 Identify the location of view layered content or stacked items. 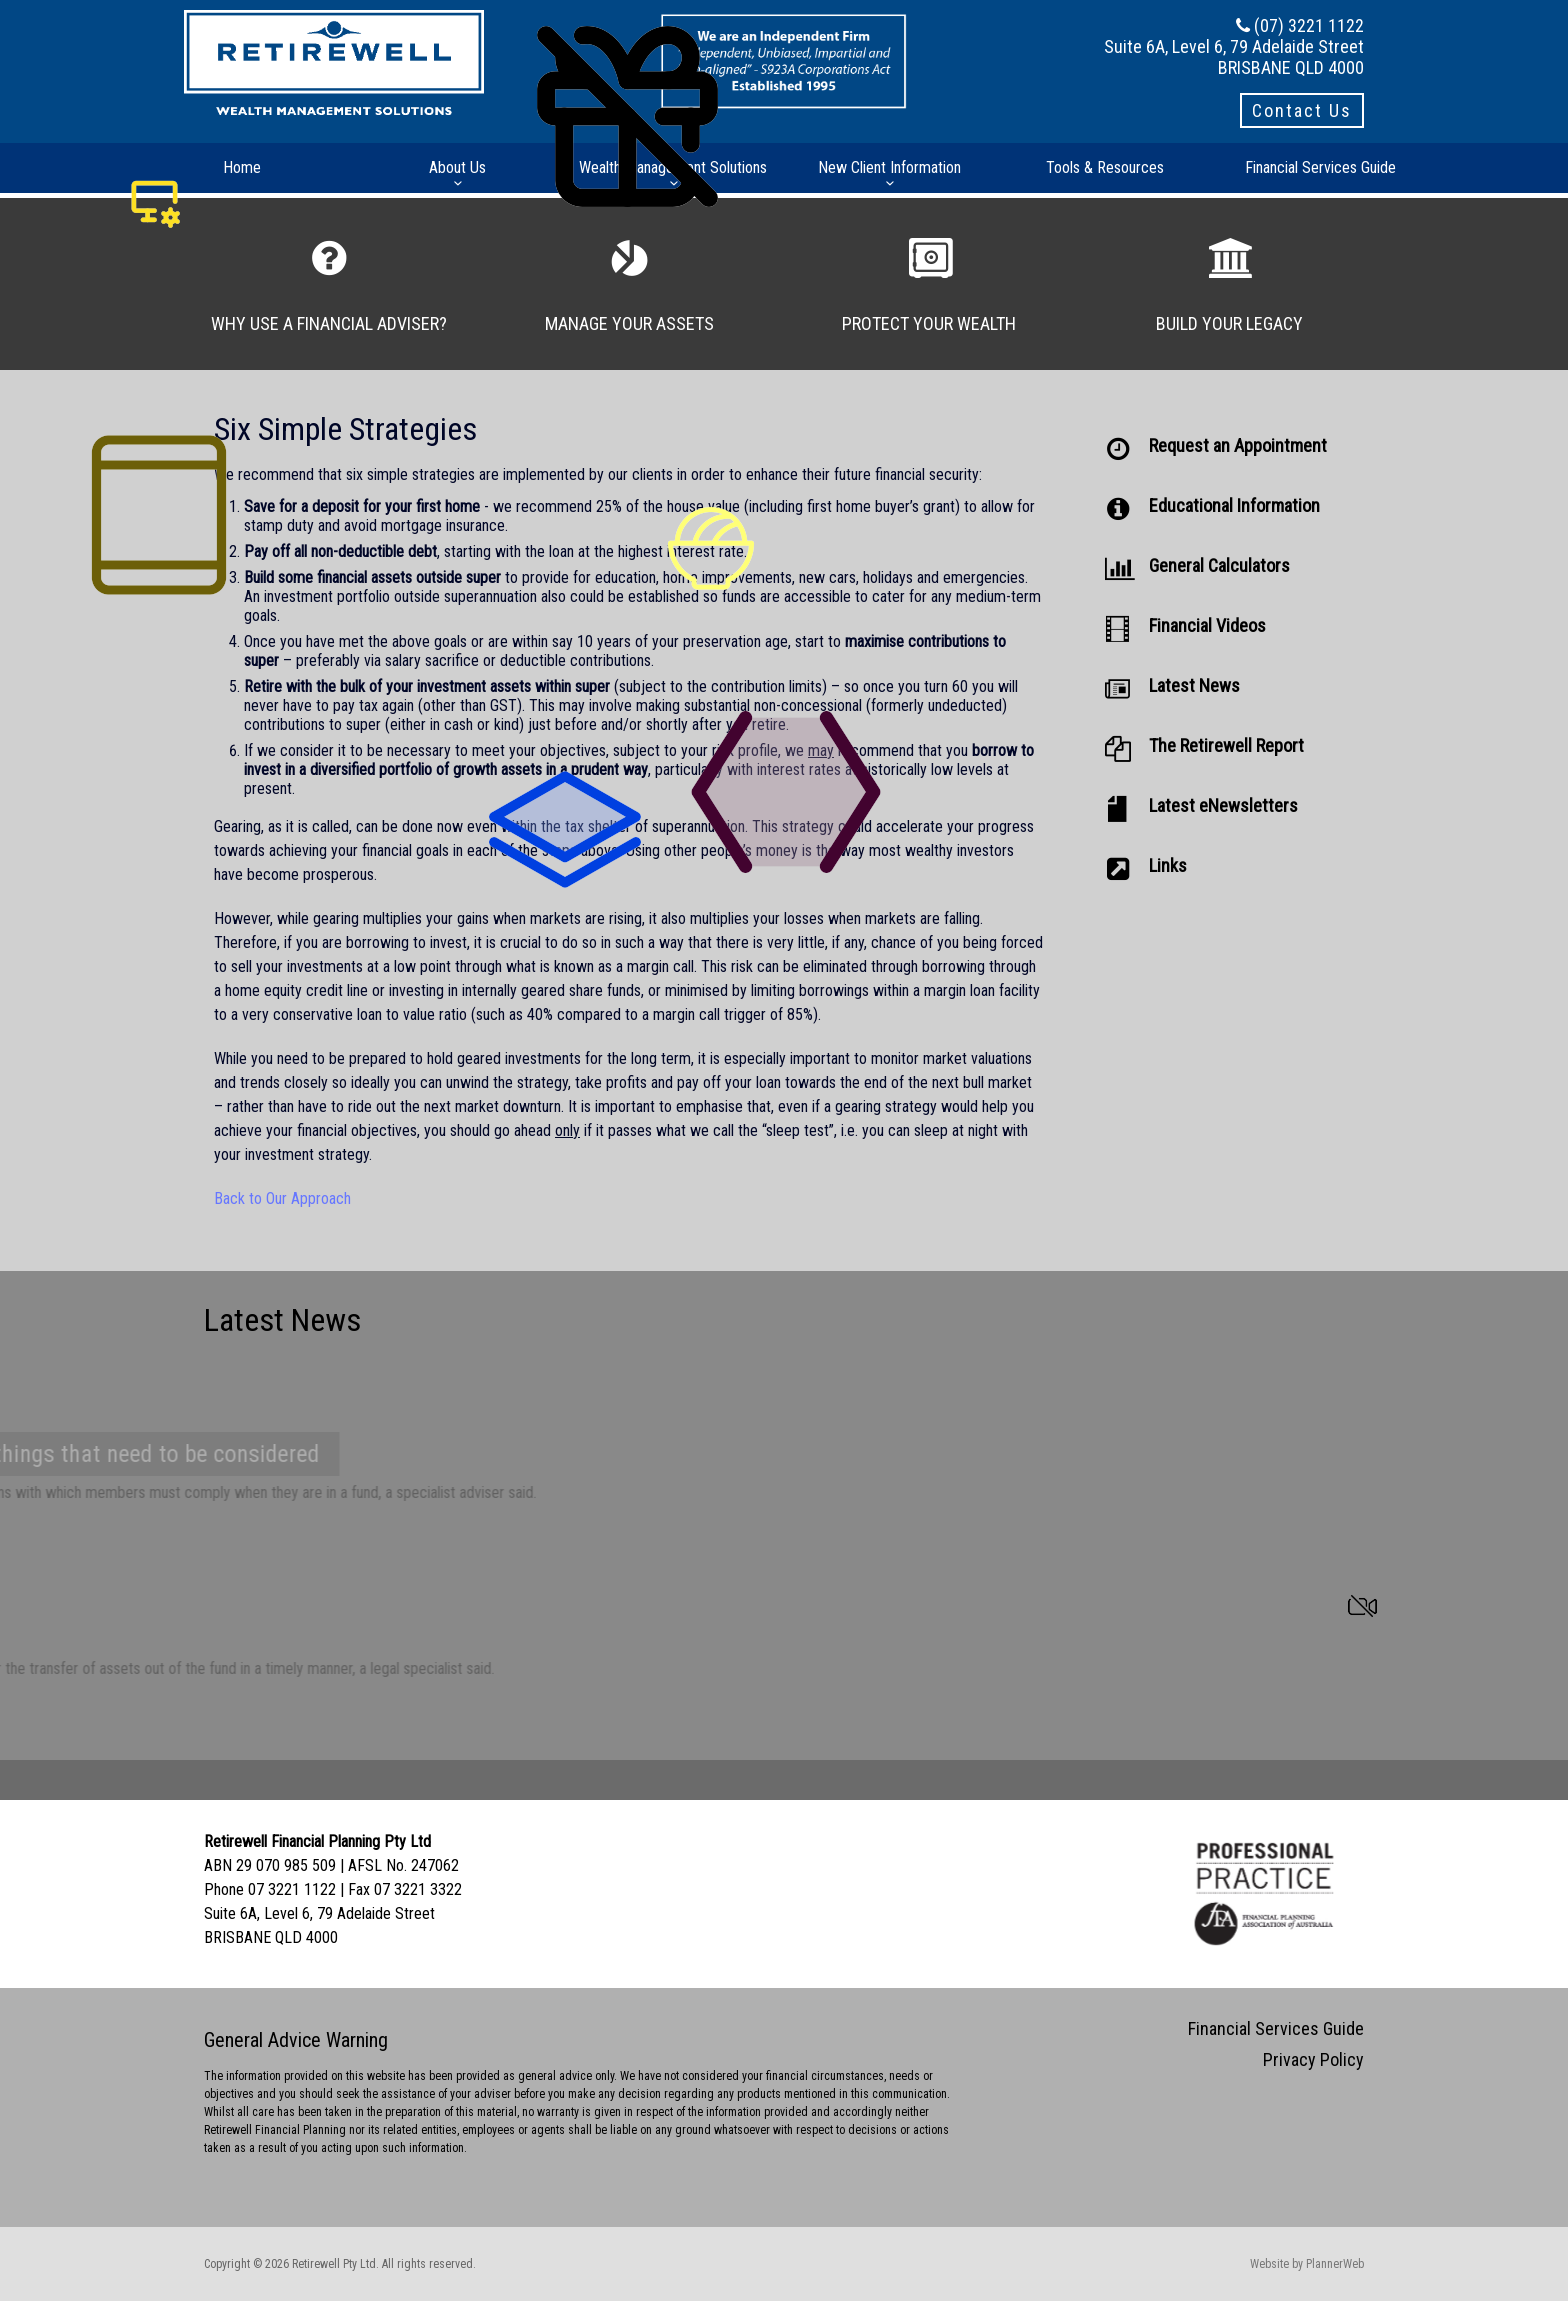
(565, 832).